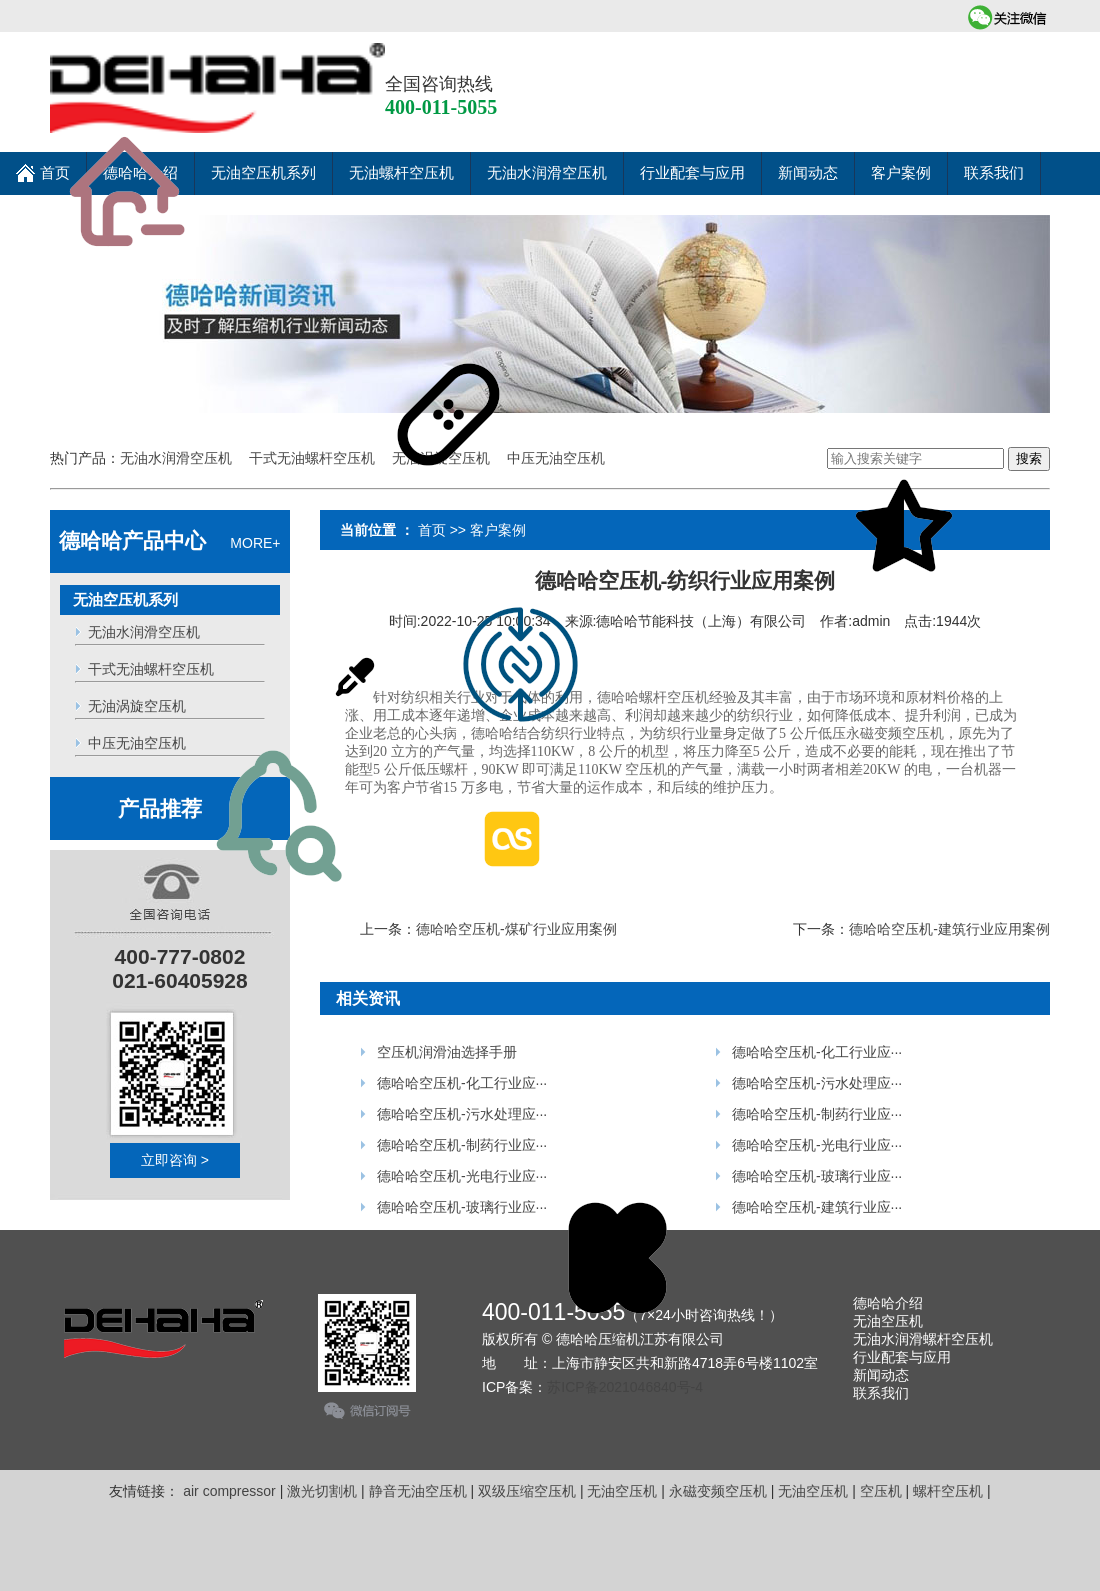 The width and height of the screenshot is (1100, 1591). I want to click on search through your notifications, so click(273, 813).